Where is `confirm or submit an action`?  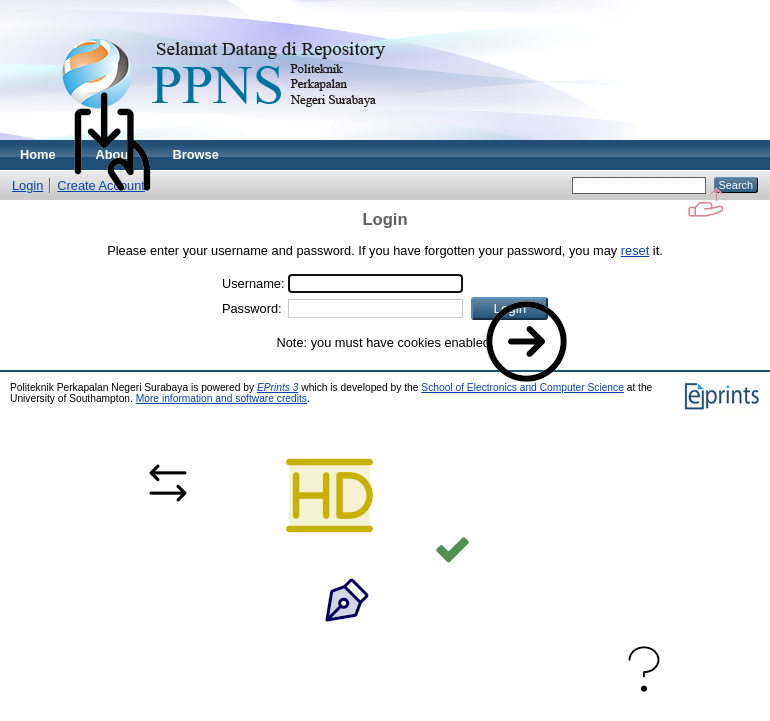 confirm or submit an action is located at coordinates (452, 549).